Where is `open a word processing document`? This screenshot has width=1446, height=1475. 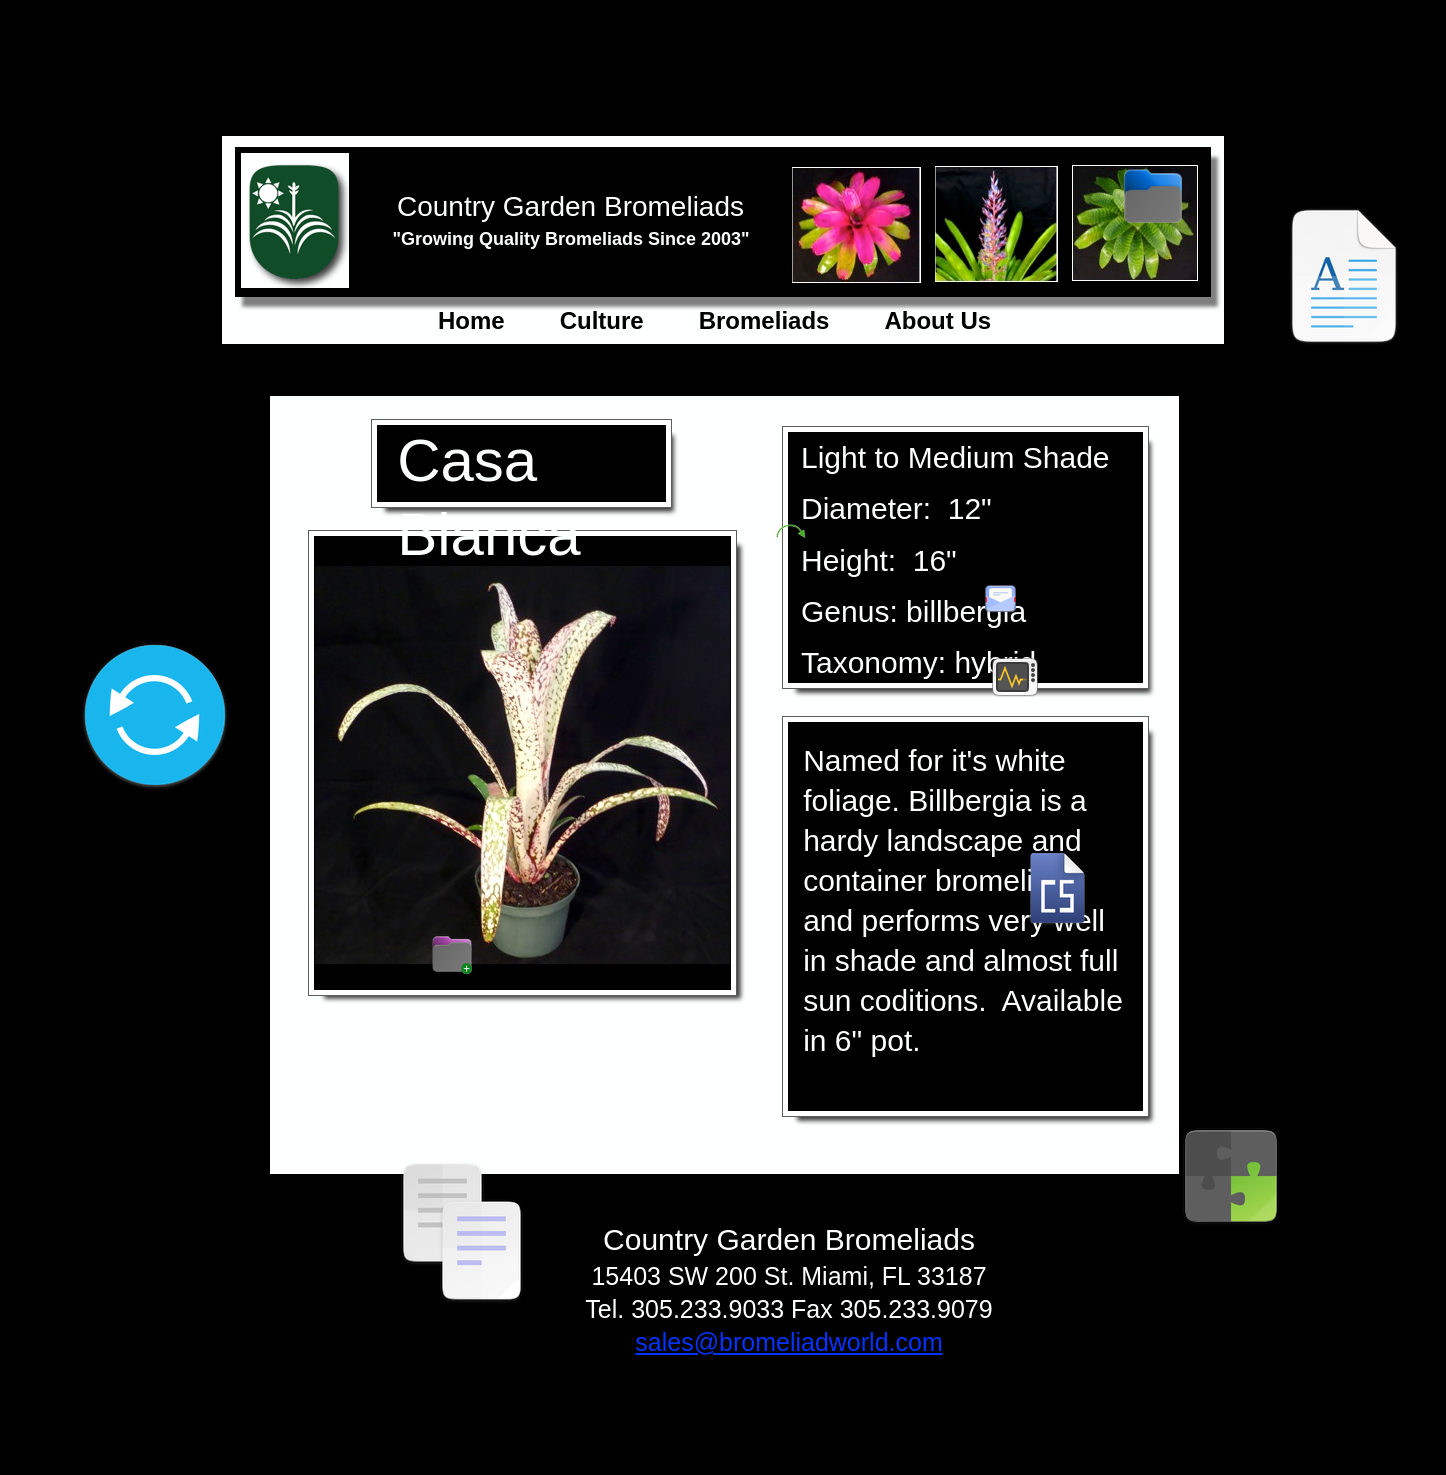
open a word processing document is located at coordinates (1344, 276).